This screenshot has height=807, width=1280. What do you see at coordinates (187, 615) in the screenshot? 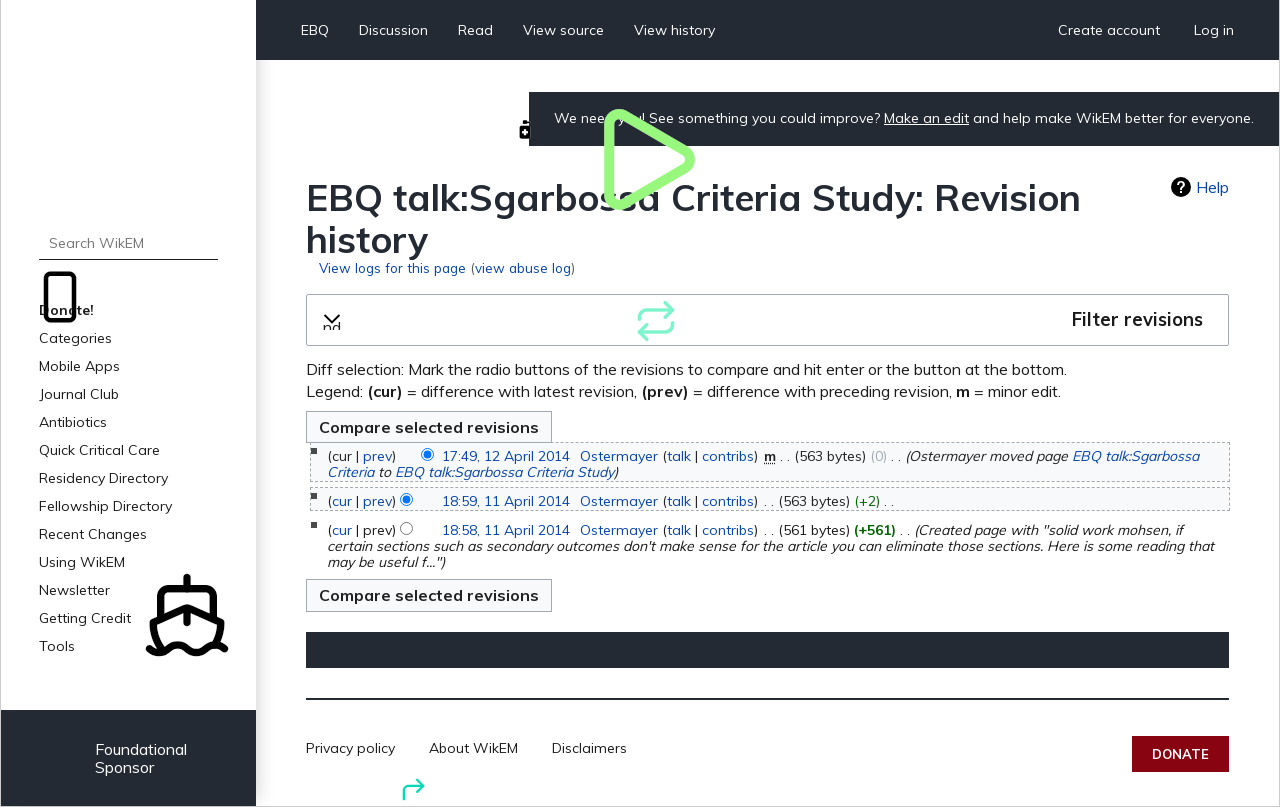
I see `access shipping or delivery options` at bounding box center [187, 615].